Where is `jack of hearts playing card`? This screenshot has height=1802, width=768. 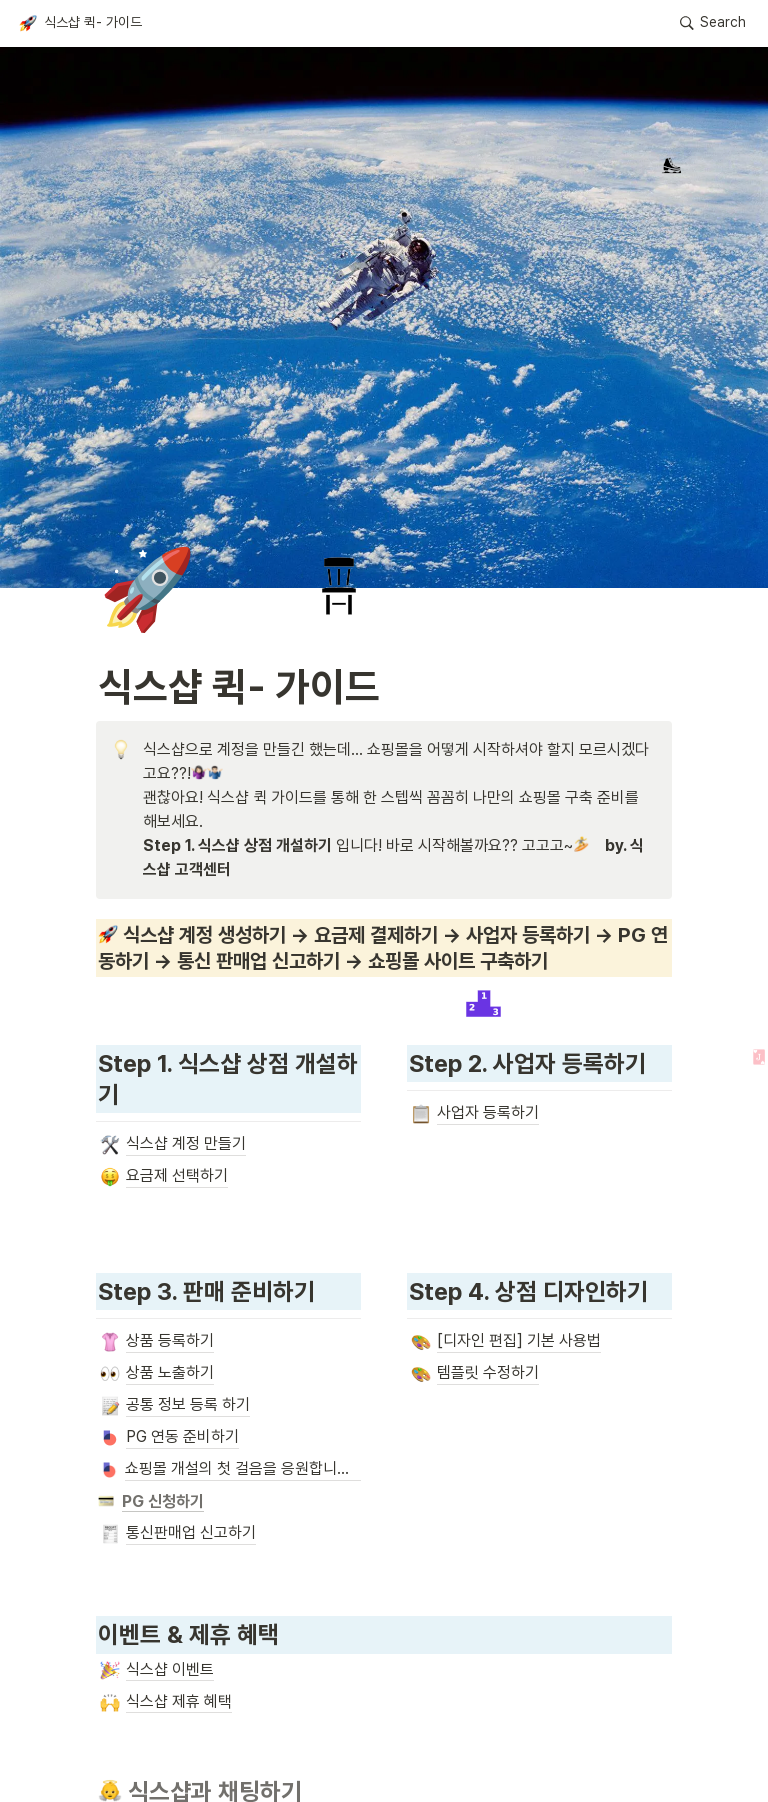
jack of hearts playing card is located at coordinates (759, 1057).